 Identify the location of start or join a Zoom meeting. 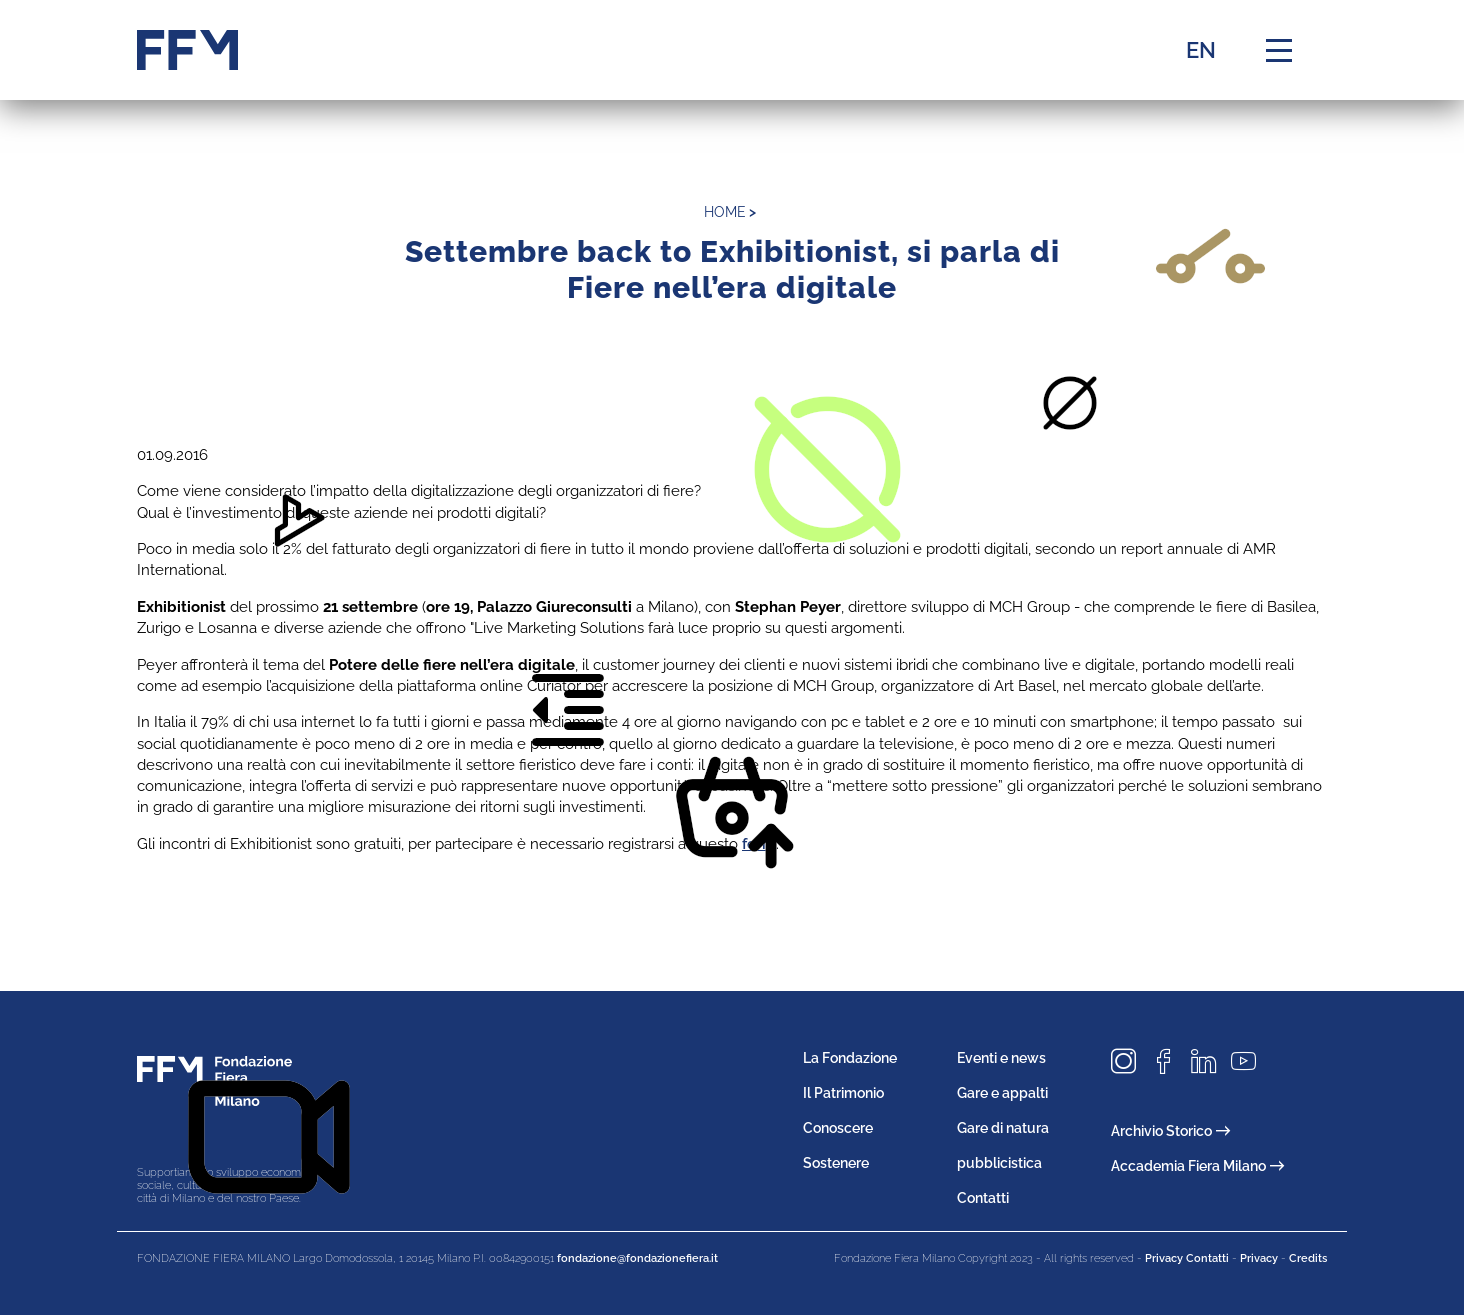
(269, 1137).